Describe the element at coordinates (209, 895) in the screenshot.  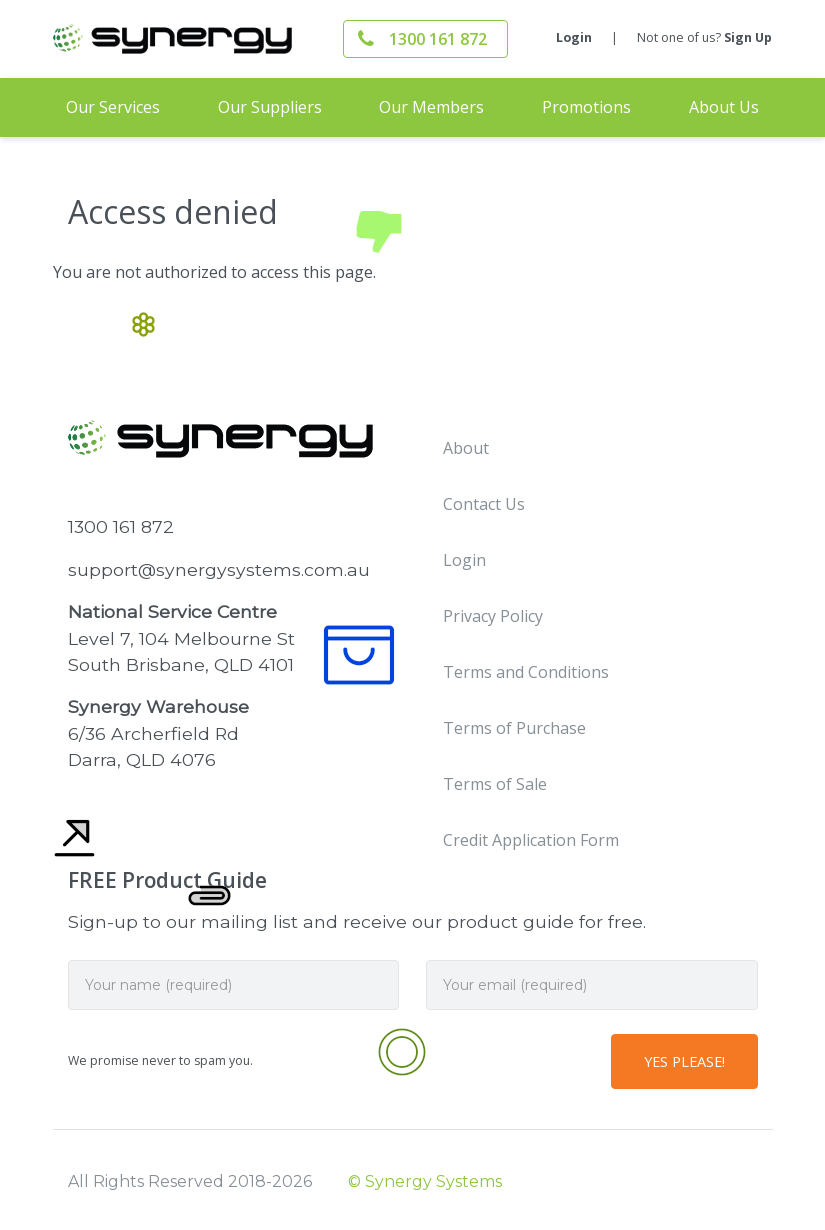
I see `attach a file to your message` at that location.